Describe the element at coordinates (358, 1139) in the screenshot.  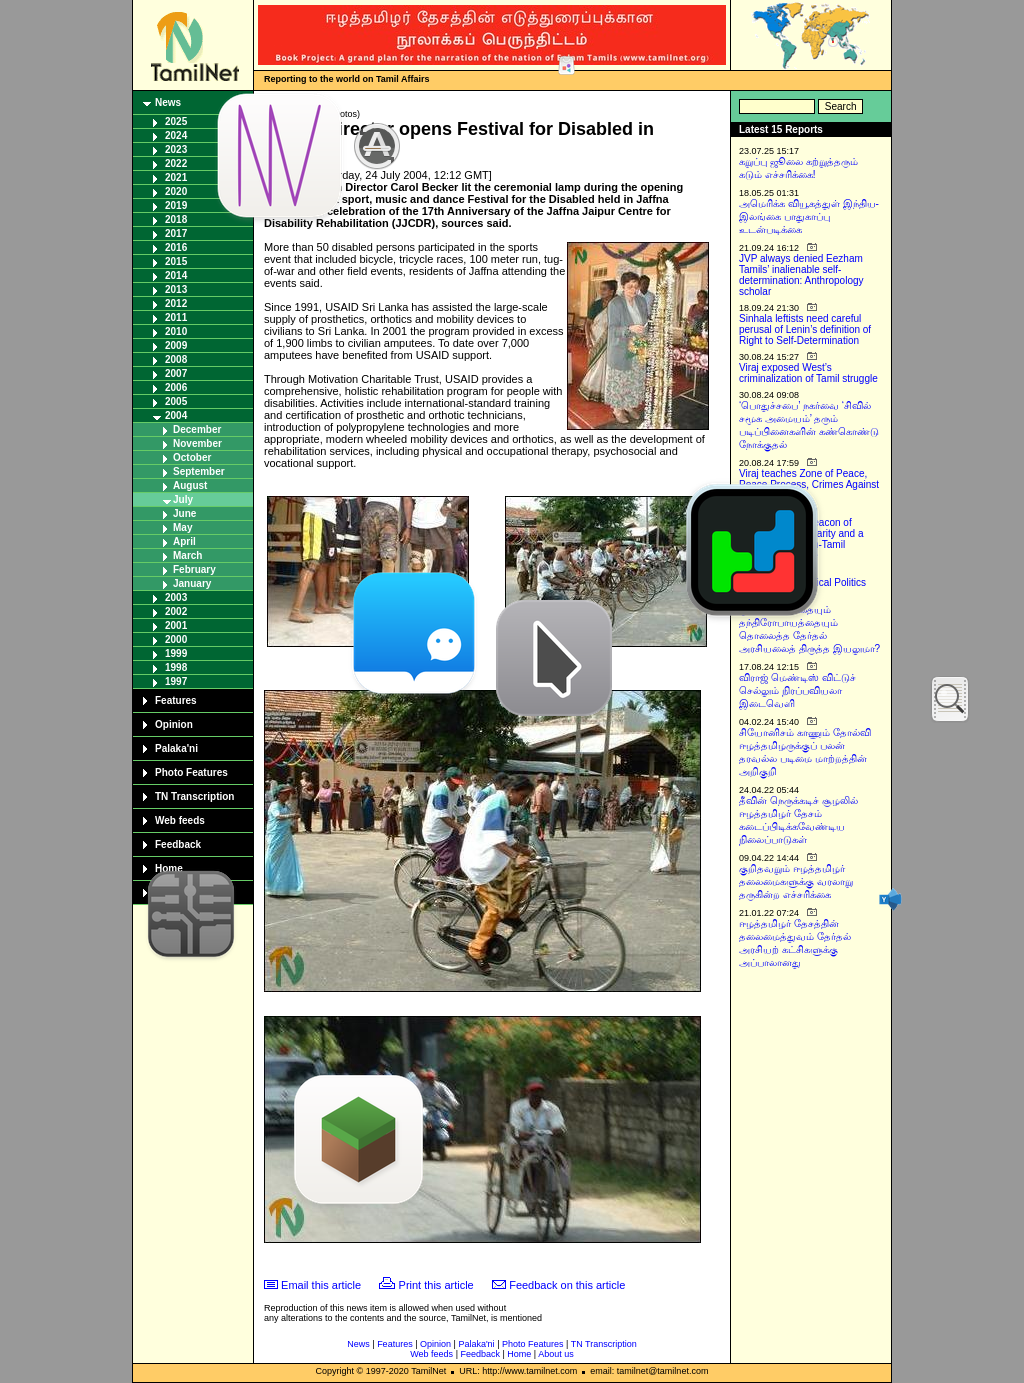
I see `launch minecraft` at that location.